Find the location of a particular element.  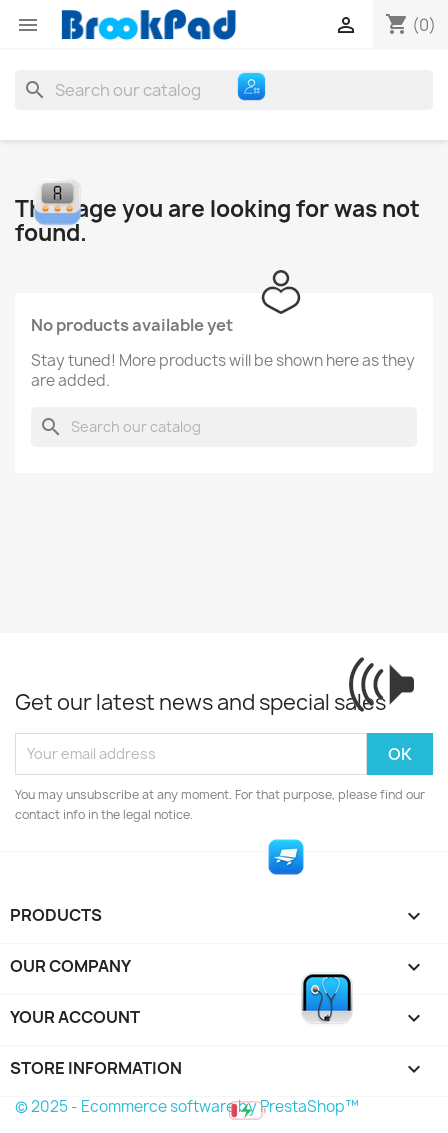

access digital wellbeing settings is located at coordinates (281, 292).